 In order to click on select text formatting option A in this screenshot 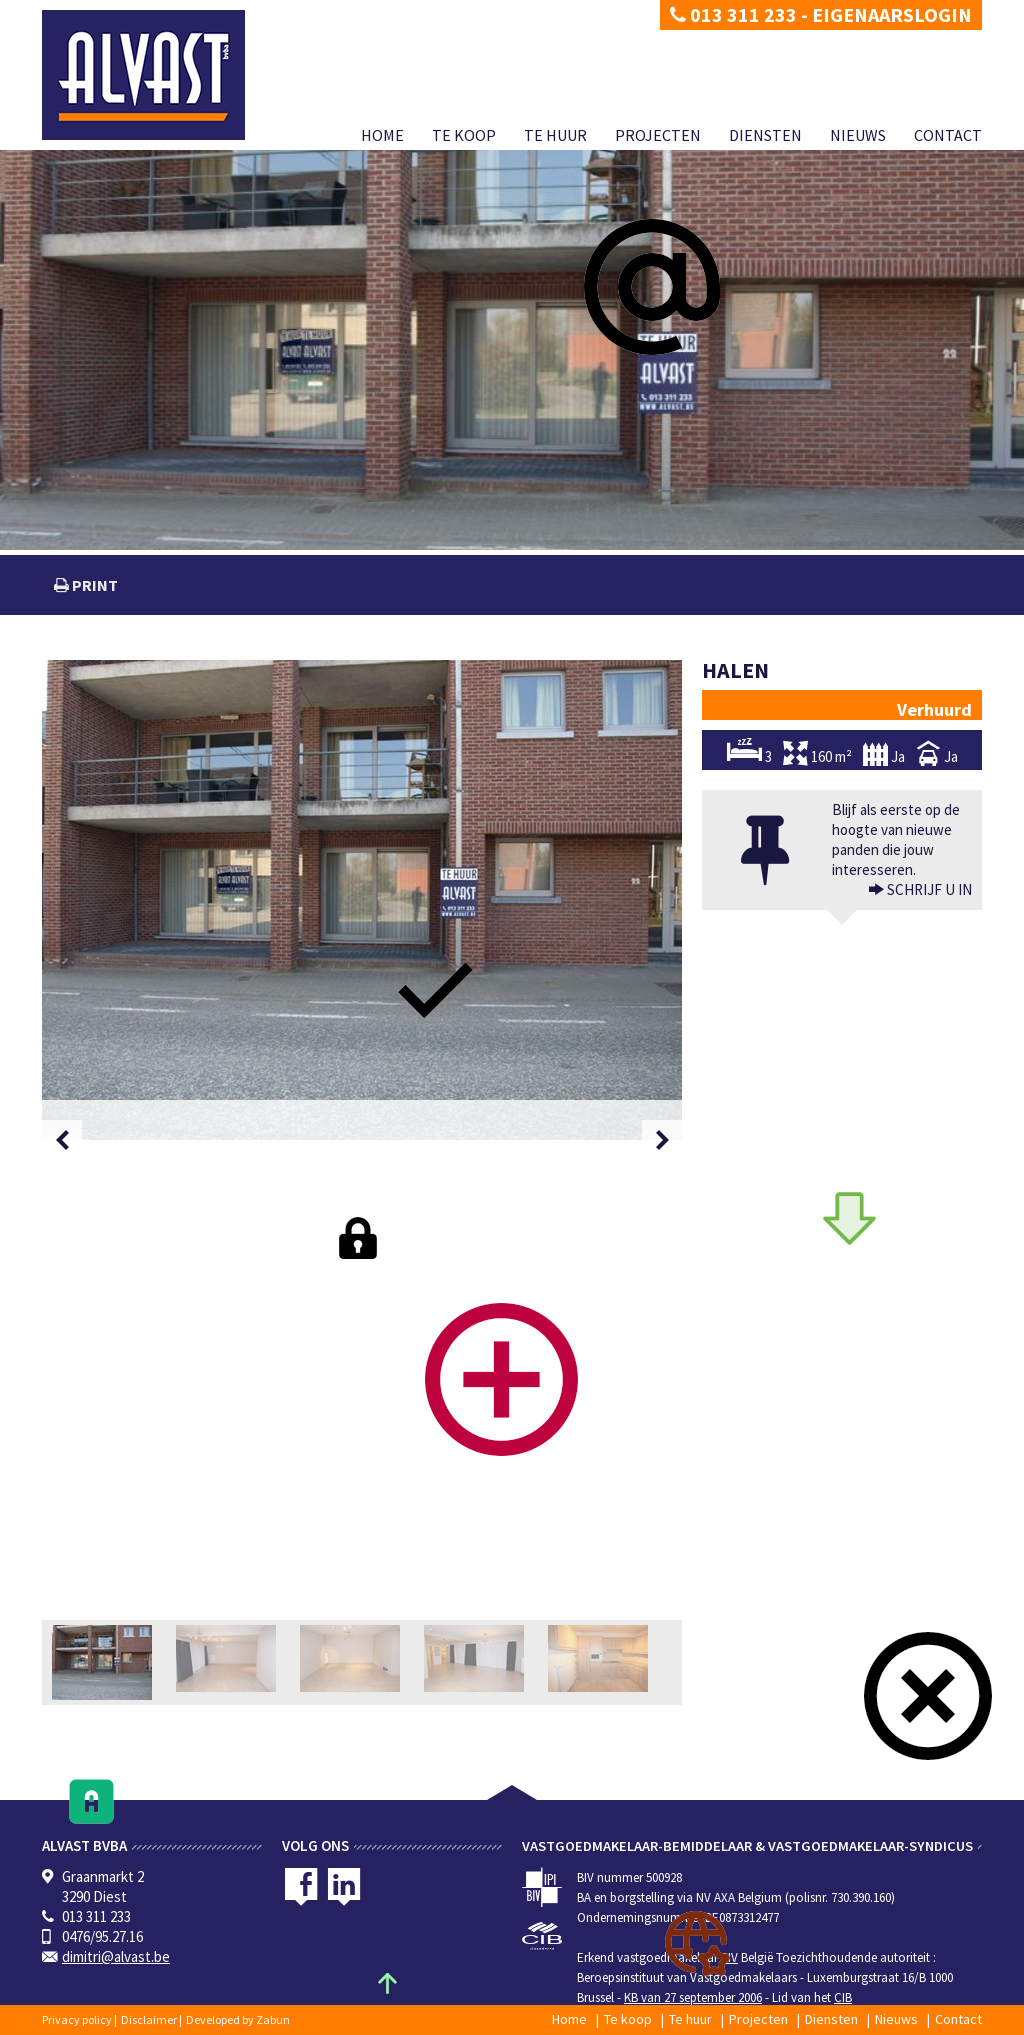, I will do `click(91, 1801)`.